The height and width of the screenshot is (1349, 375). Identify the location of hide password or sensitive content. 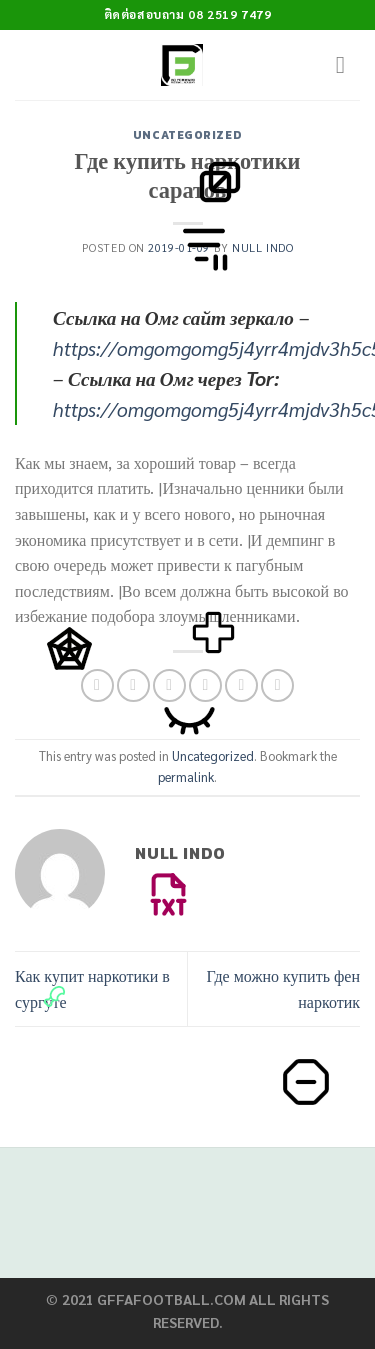
(189, 718).